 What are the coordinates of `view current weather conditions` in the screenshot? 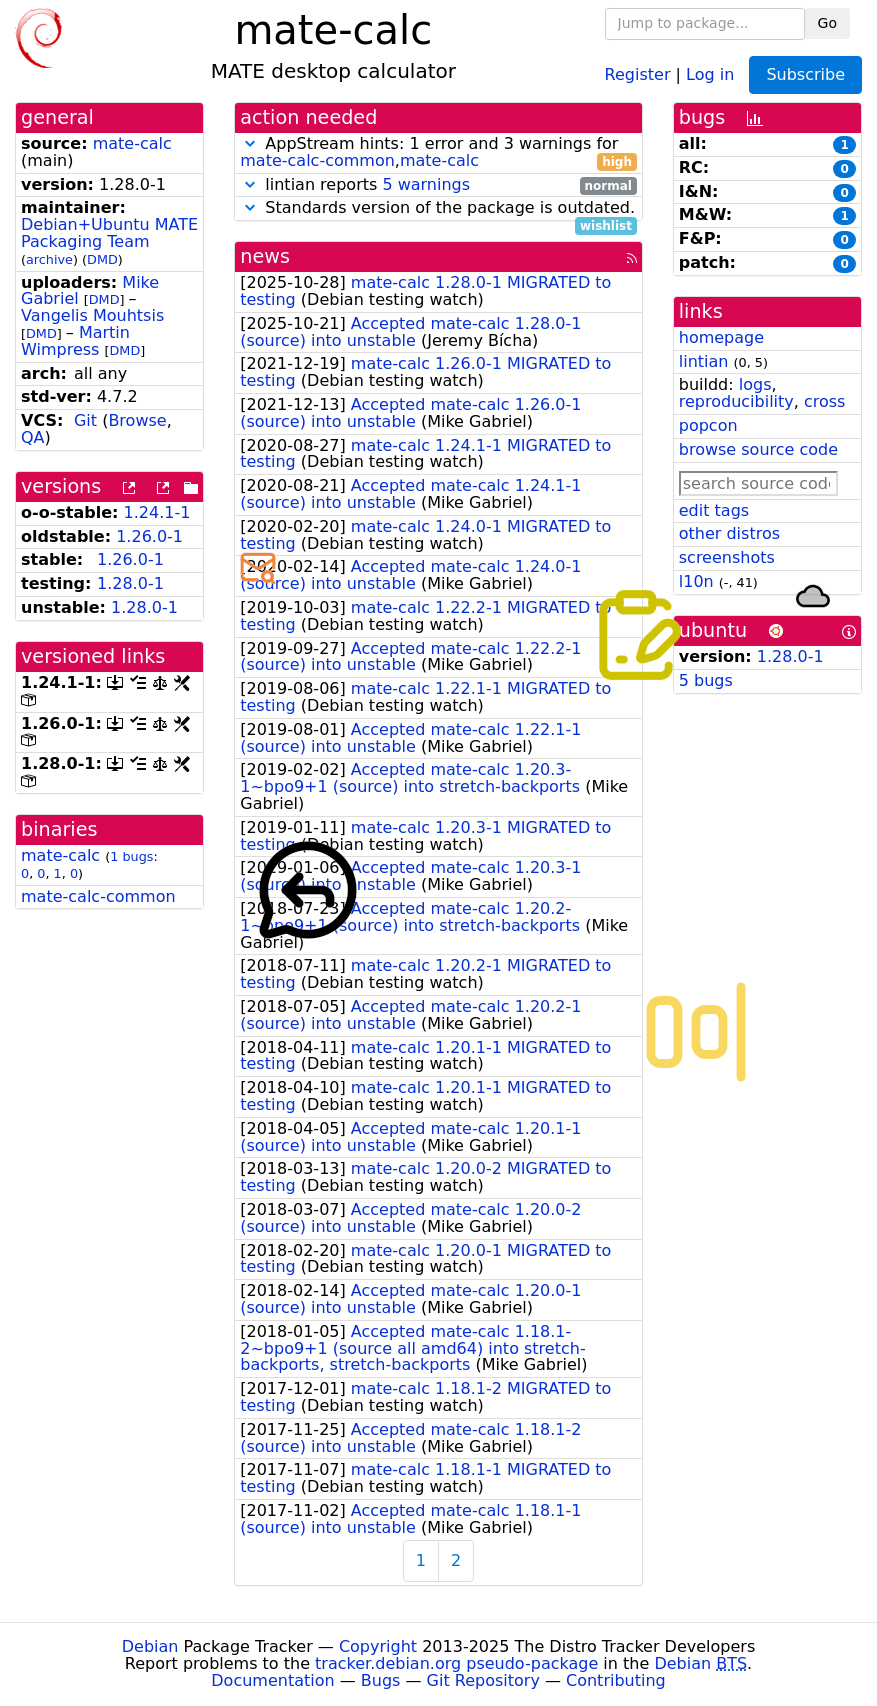 It's located at (813, 596).